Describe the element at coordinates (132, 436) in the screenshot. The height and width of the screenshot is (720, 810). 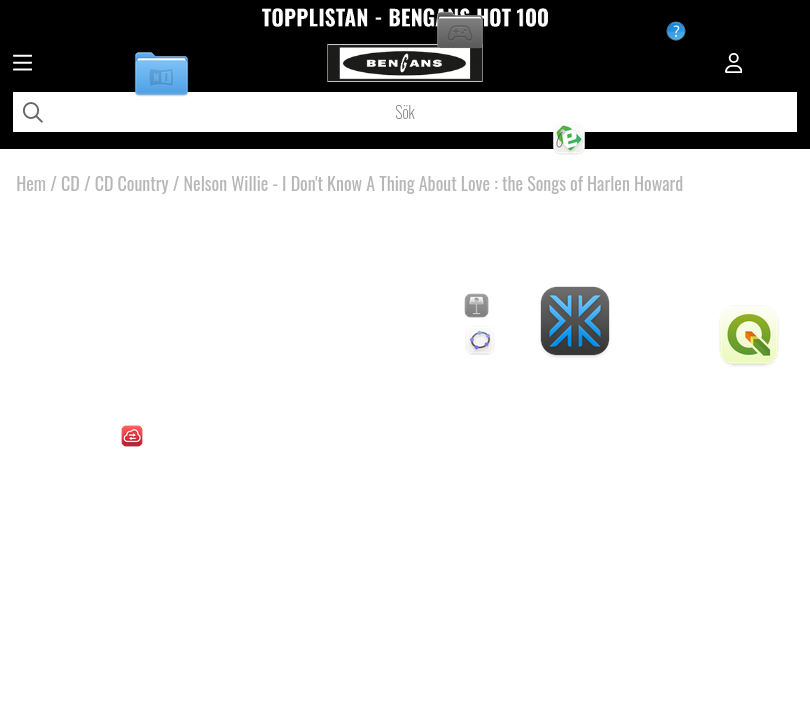
I see `open opensnitch firewall application` at that location.